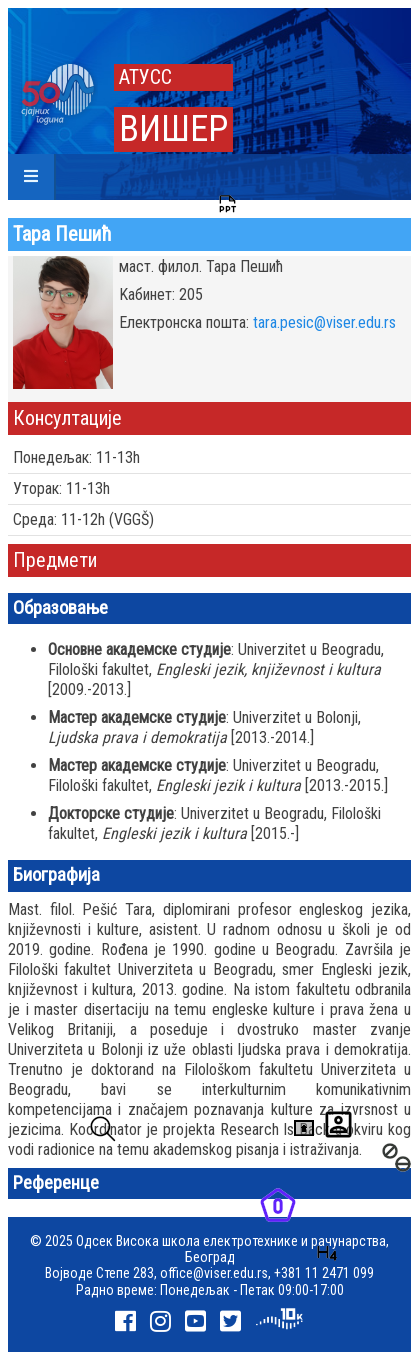  I want to click on indicates item zero or starting position in a sequence, so click(278, 1206).